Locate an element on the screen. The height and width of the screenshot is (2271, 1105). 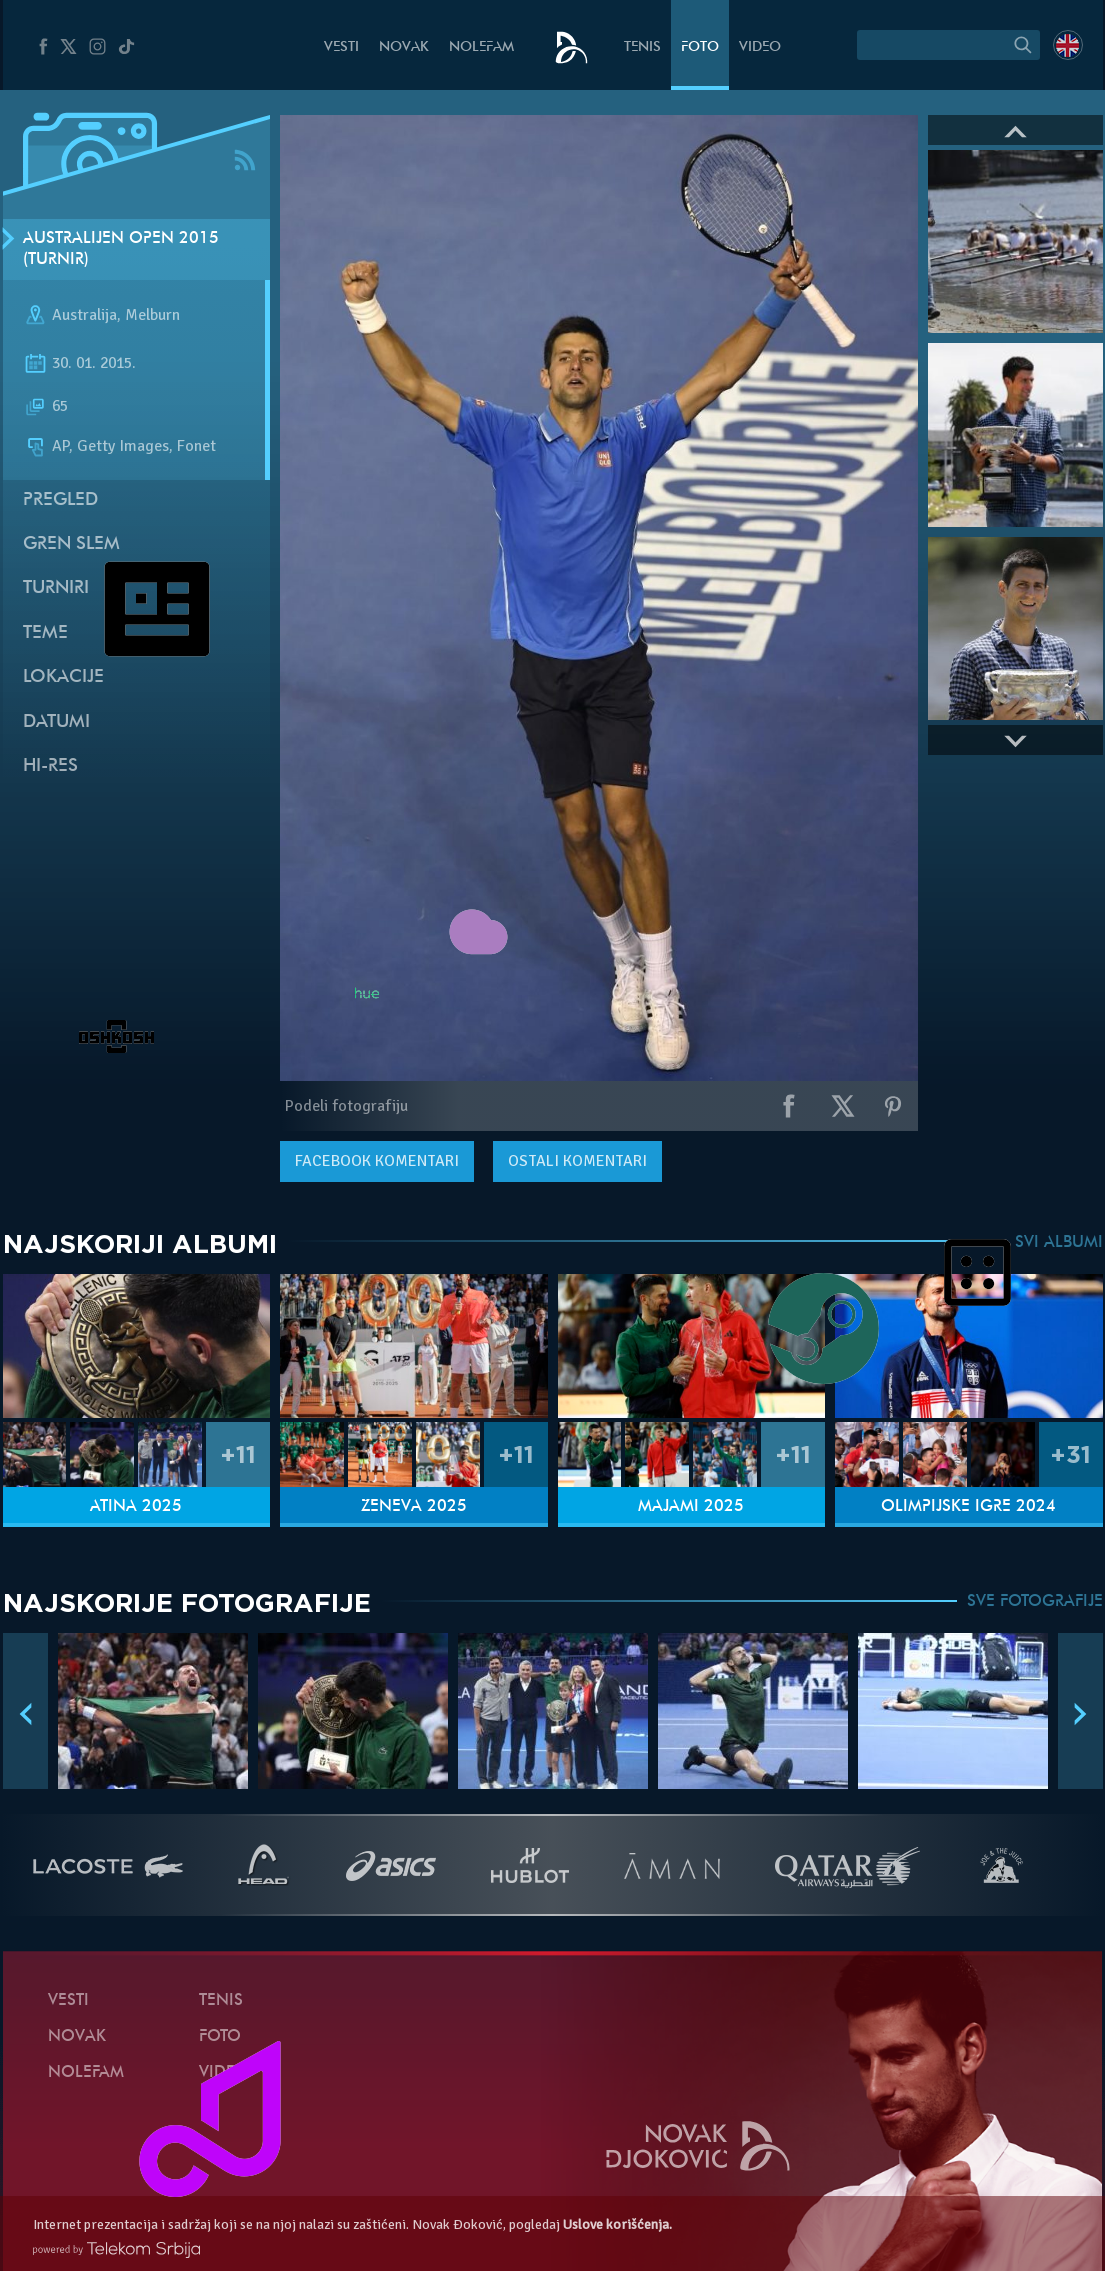
open news feed is located at coordinates (157, 609).